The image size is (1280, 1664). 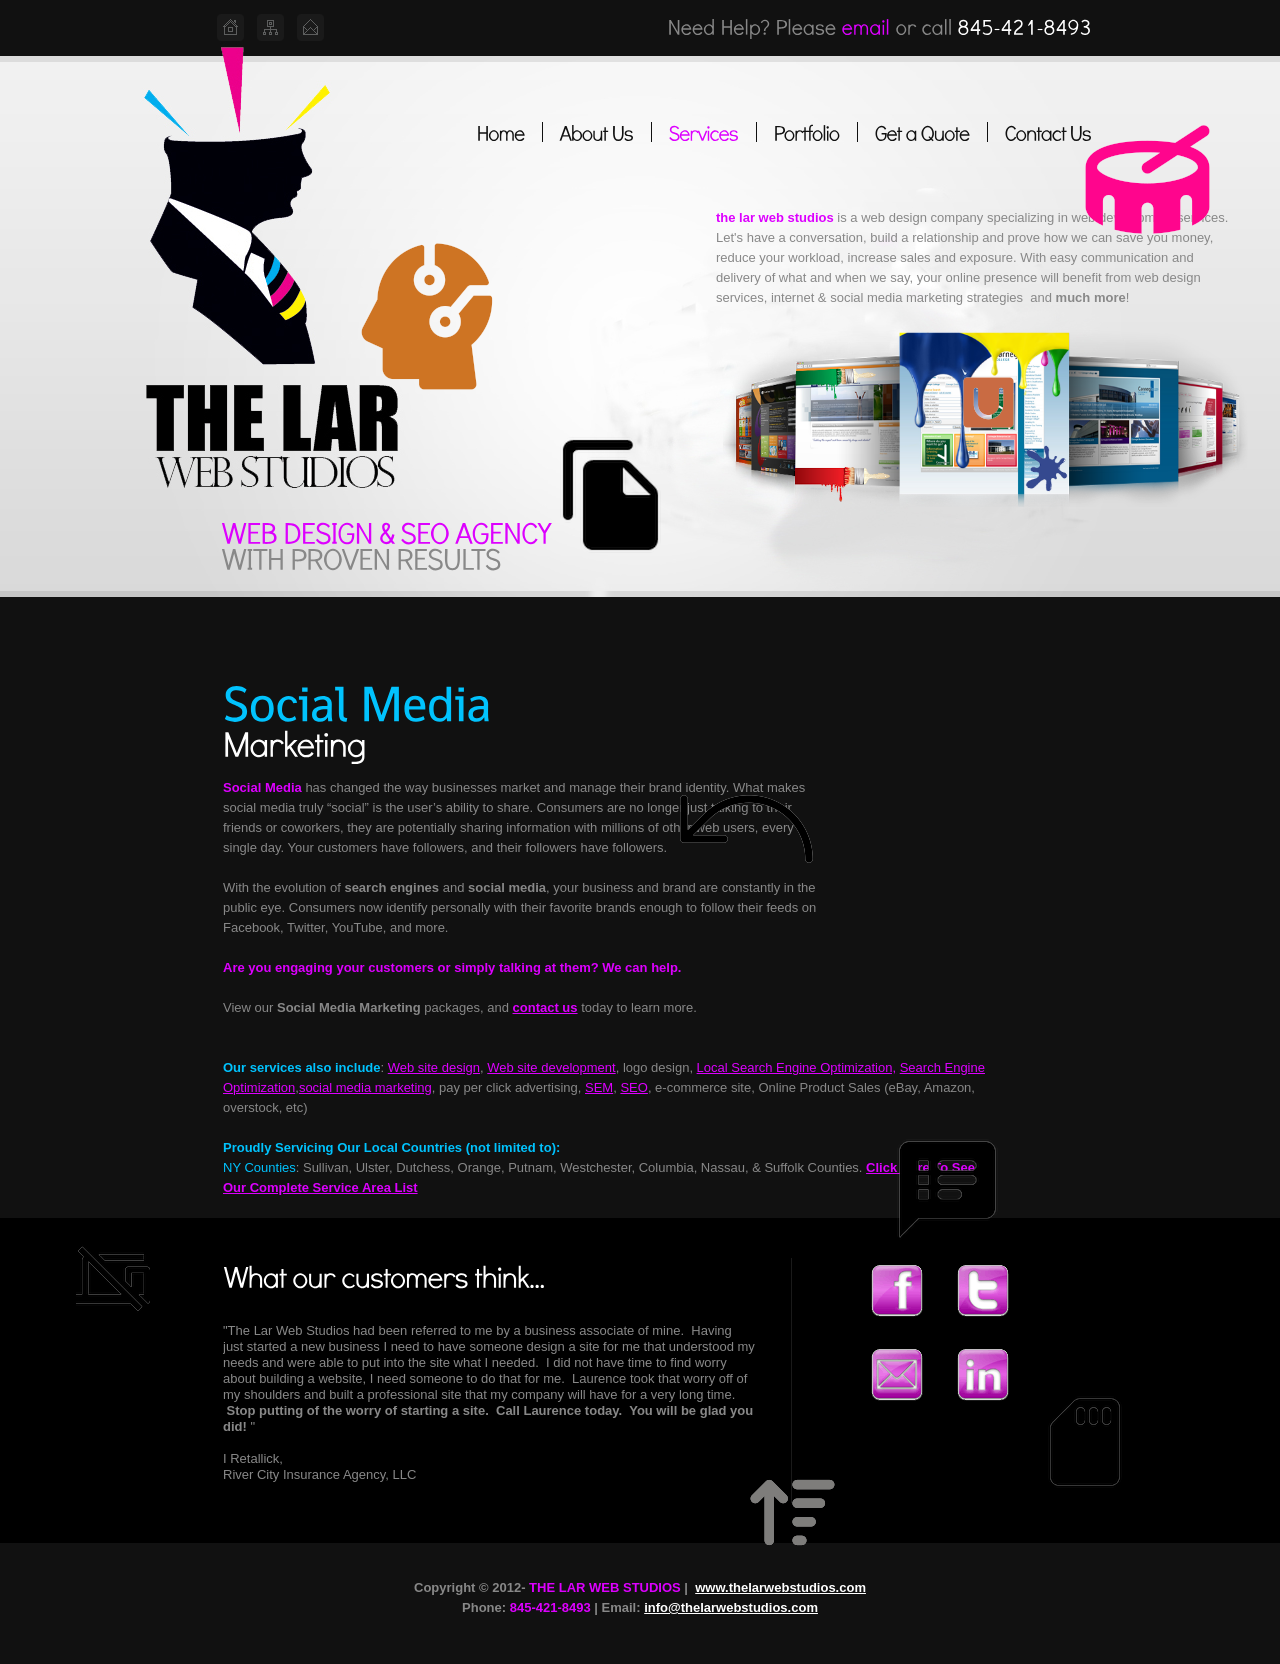 What do you see at coordinates (429, 316) in the screenshot?
I see `access AI or machine learning features` at bounding box center [429, 316].